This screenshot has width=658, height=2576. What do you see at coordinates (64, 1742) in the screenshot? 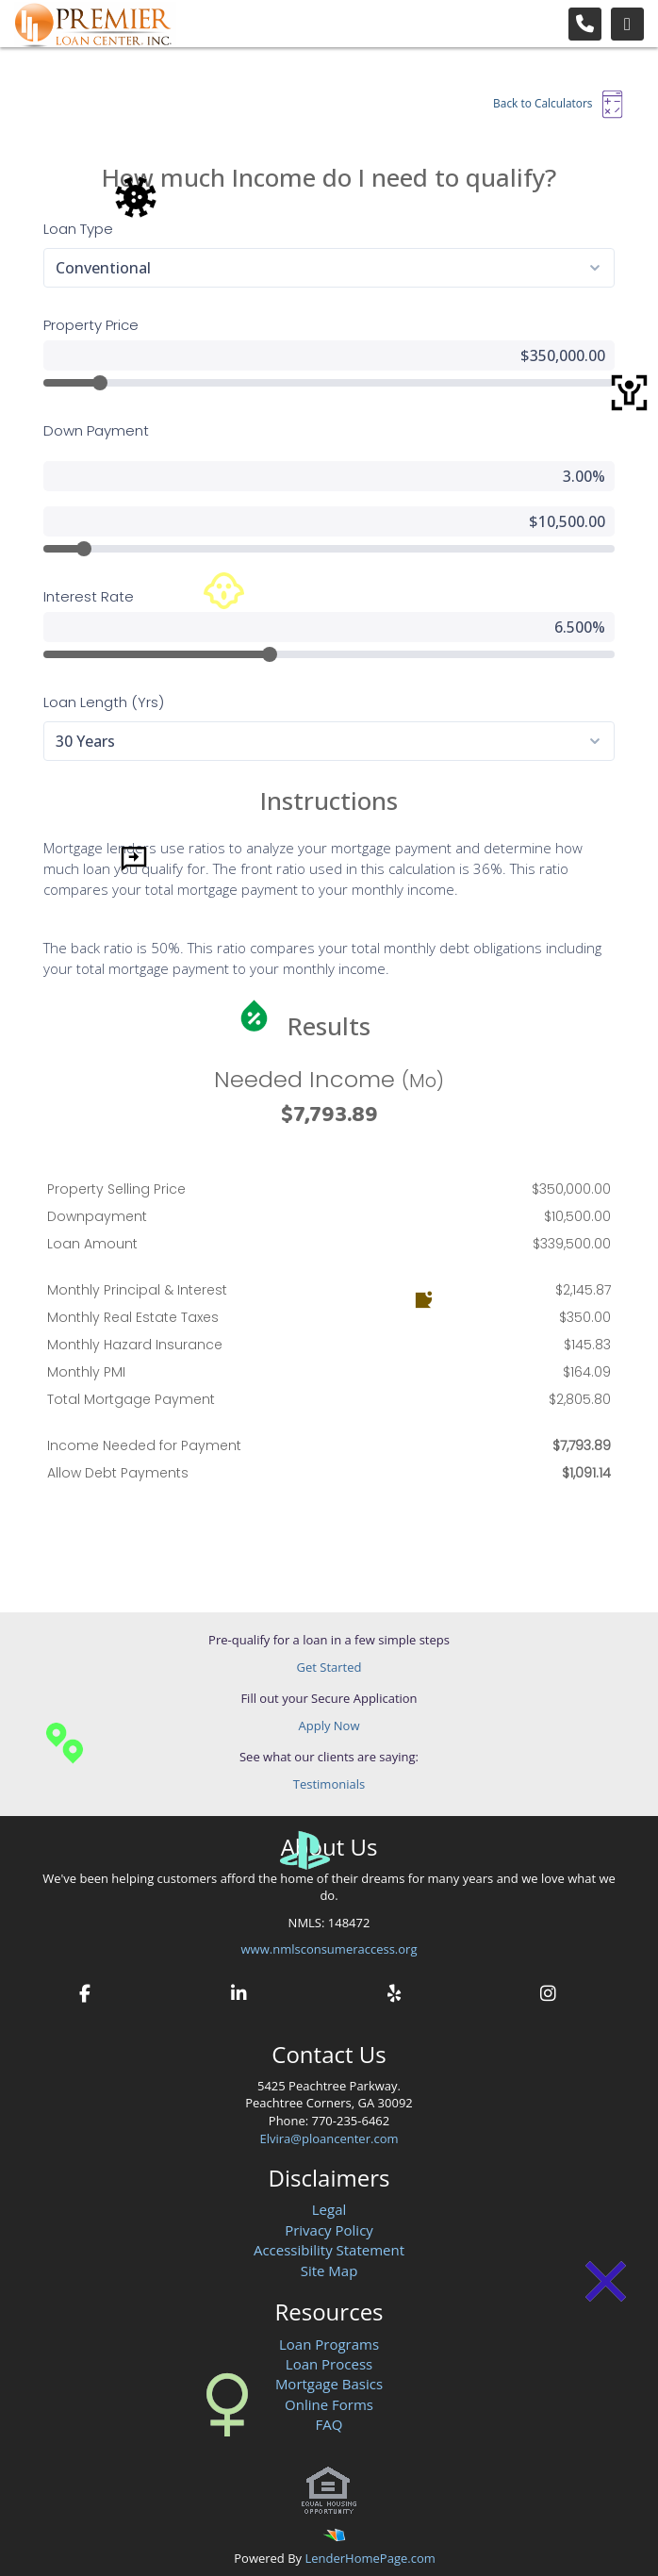
I see `view distance between two locations` at bounding box center [64, 1742].